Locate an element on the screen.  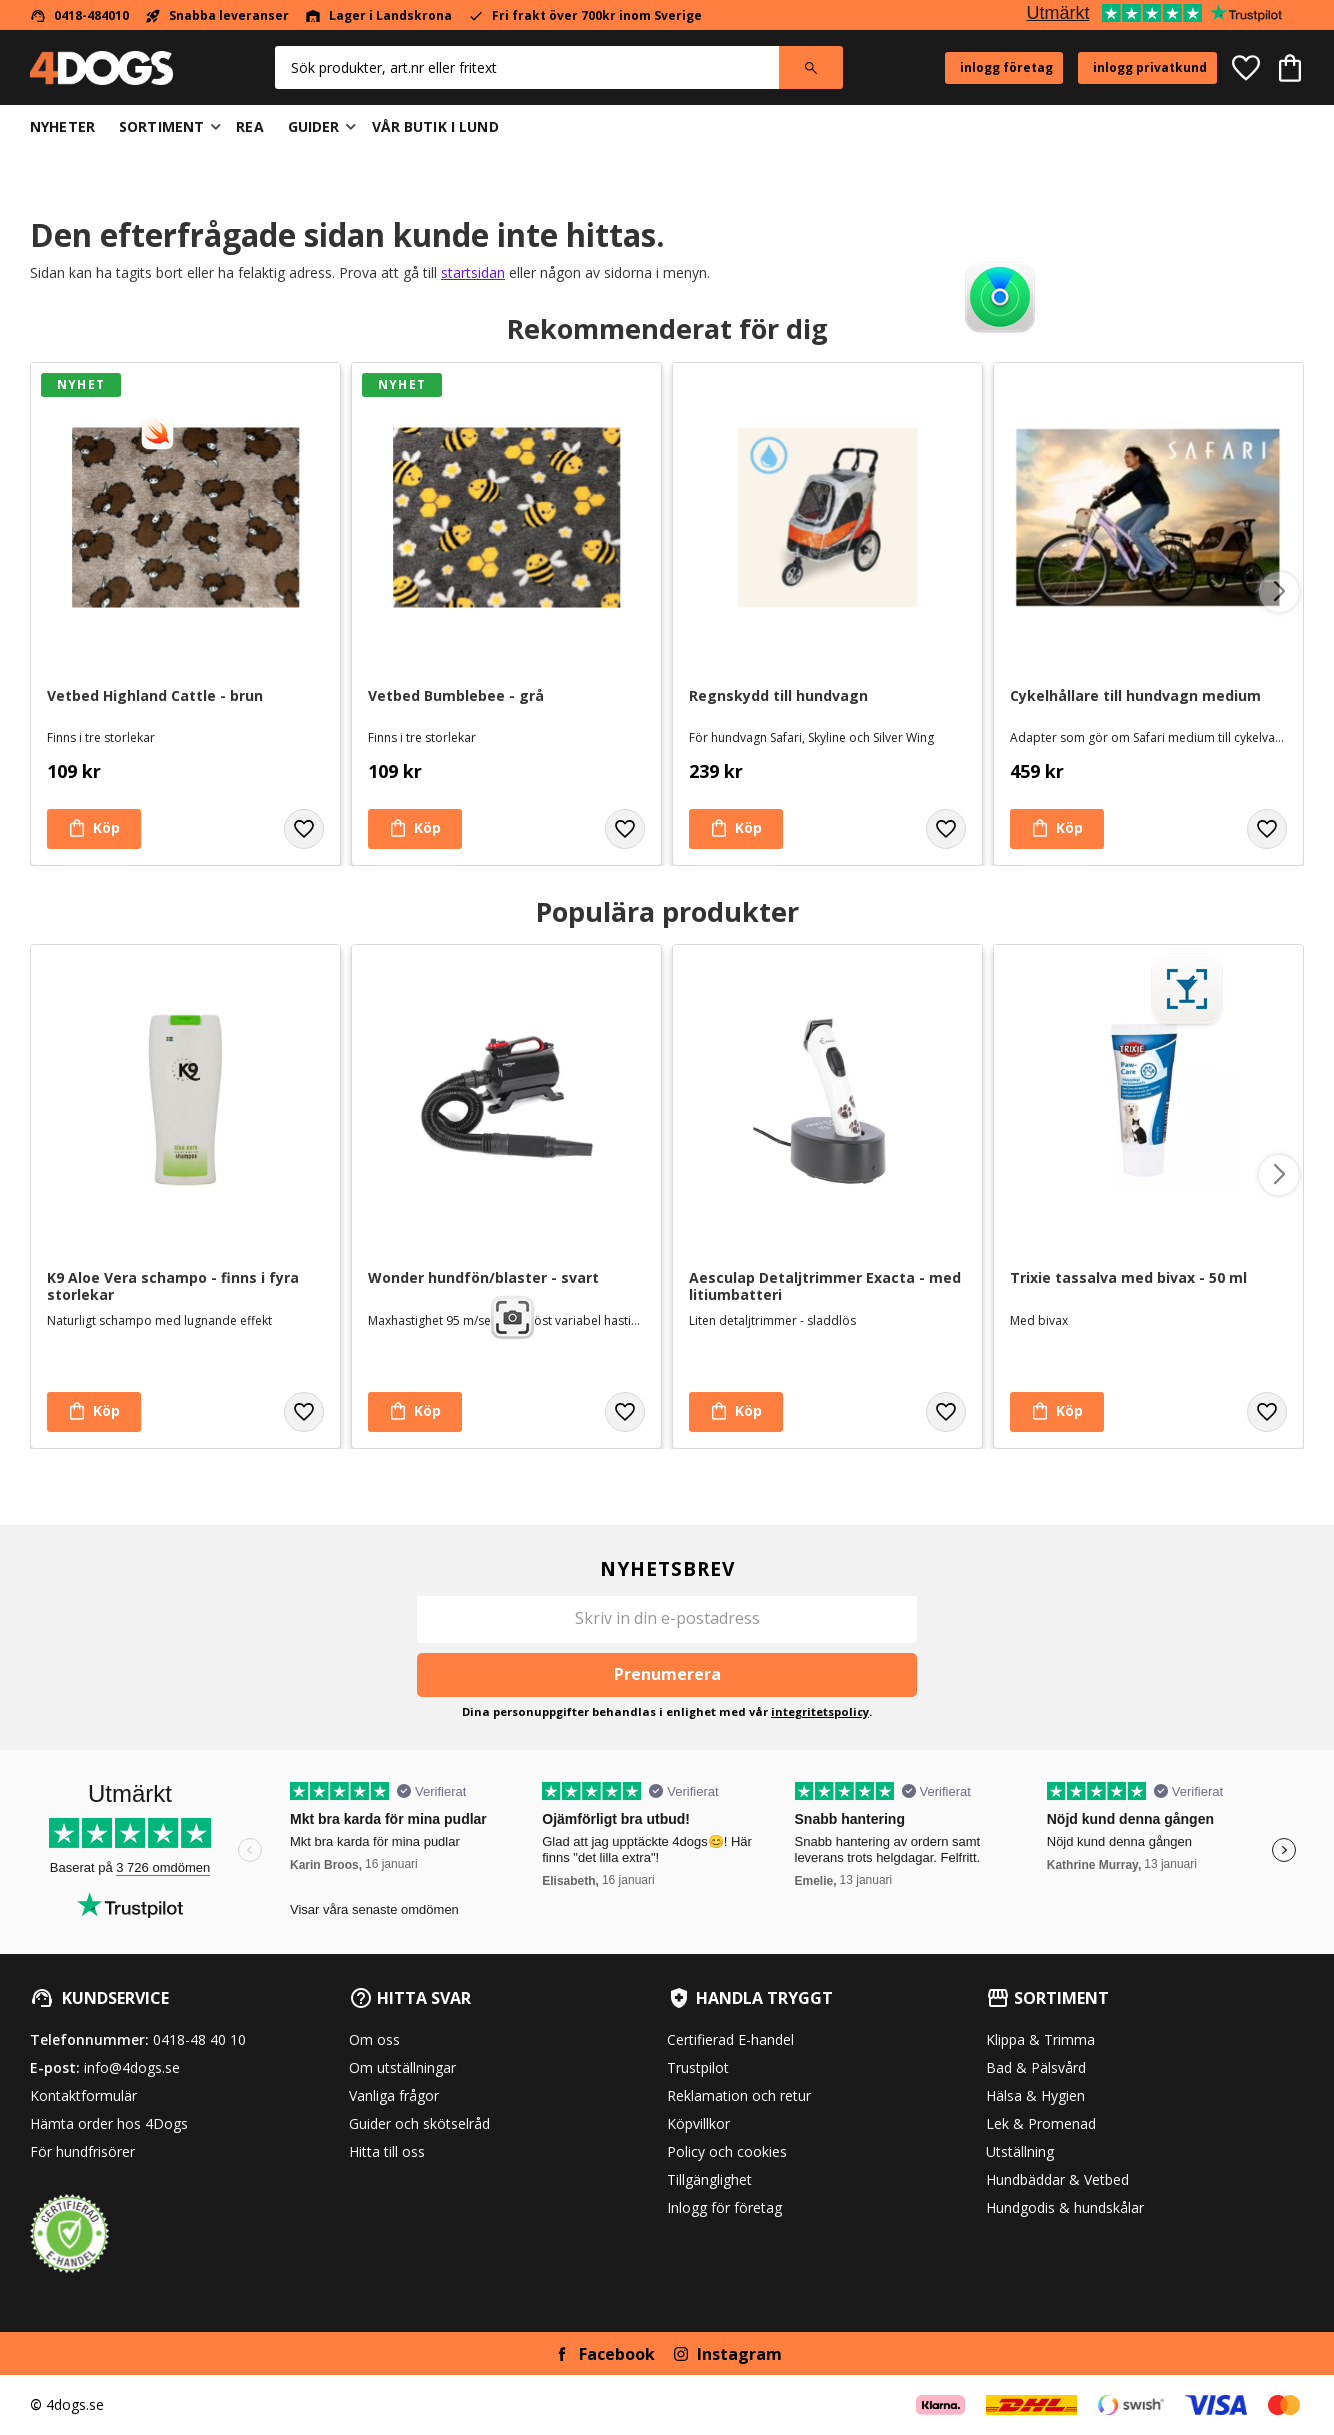
open the screenshot app is located at coordinates (512, 1317).